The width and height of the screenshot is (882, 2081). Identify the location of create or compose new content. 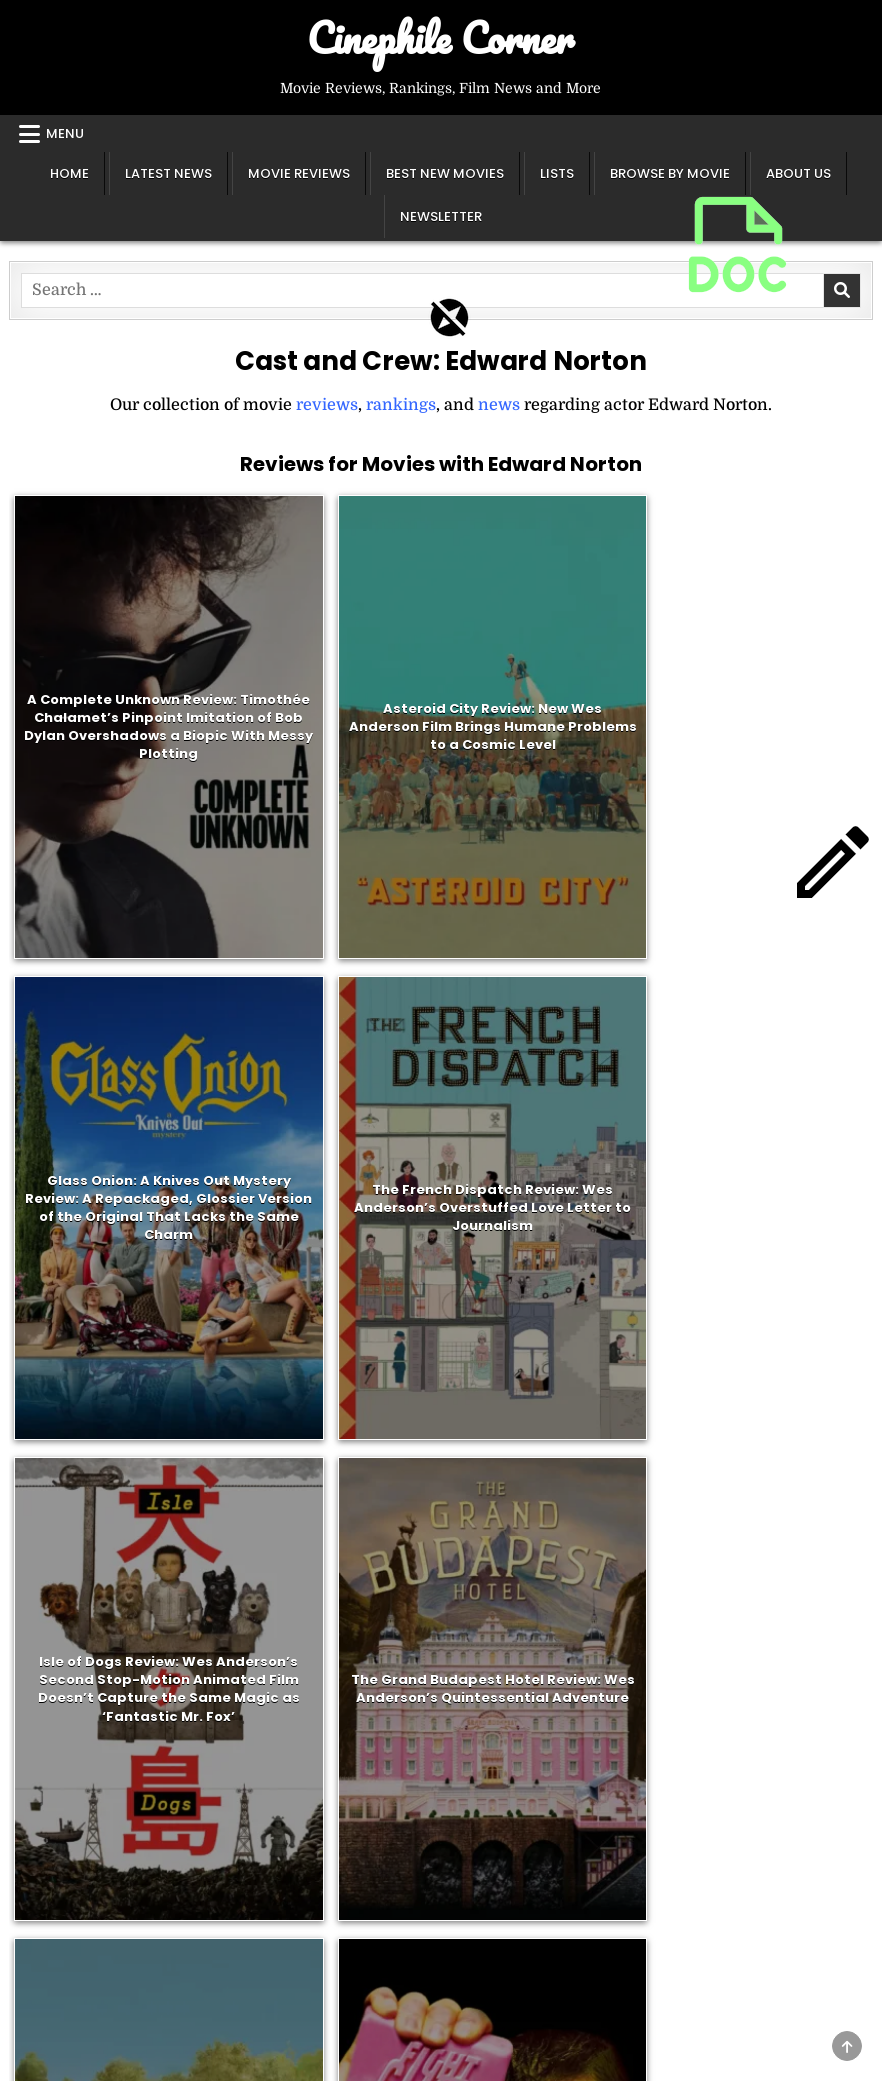
(833, 862).